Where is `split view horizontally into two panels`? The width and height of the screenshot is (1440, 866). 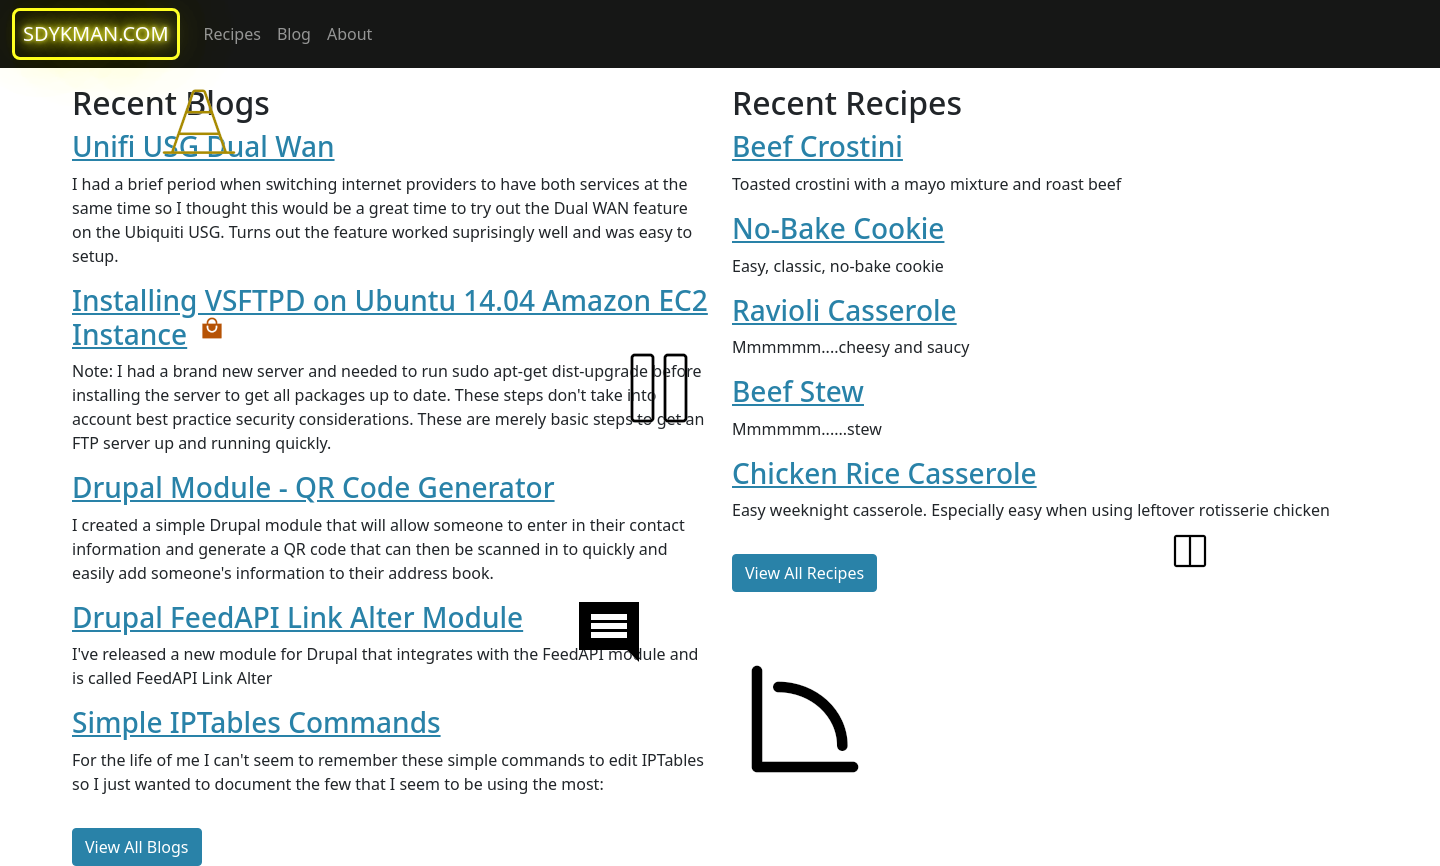
split view horizontally into two panels is located at coordinates (1190, 551).